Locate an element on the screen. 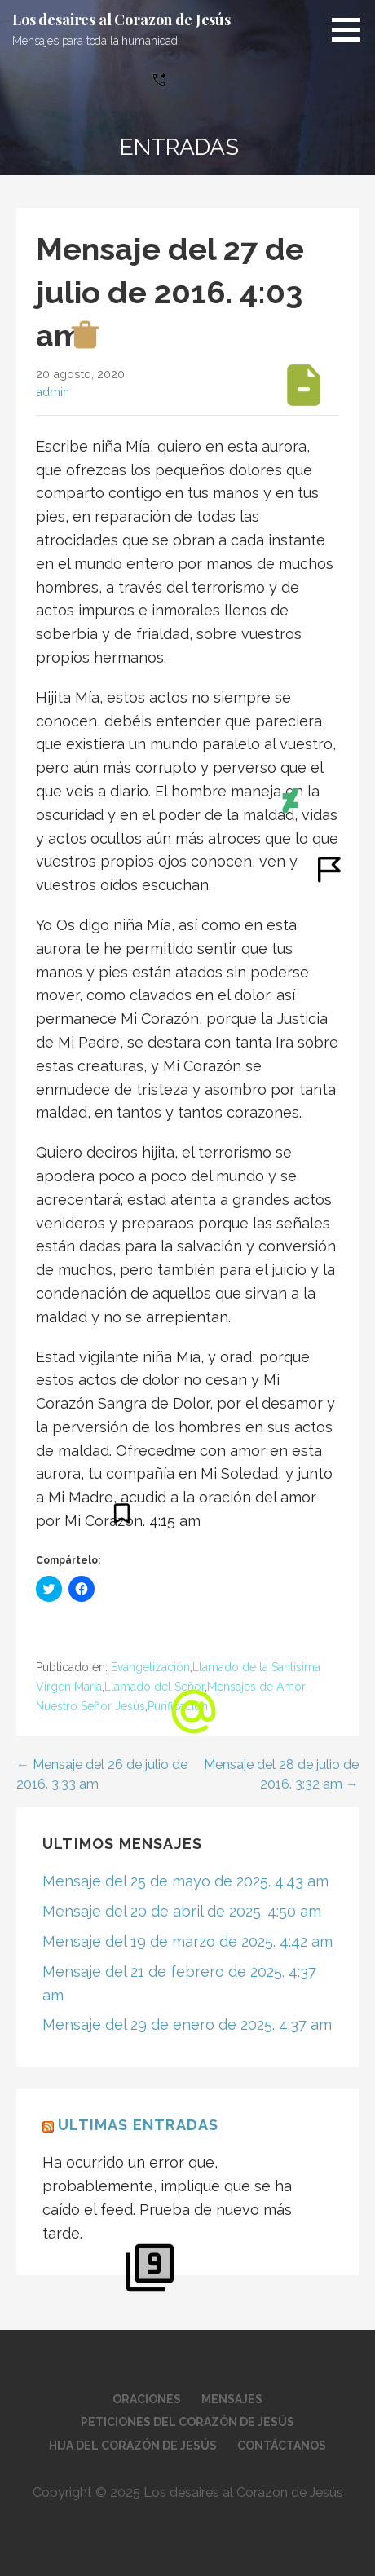 This screenshot has height=2576, width=375. compose a new email is located at coordinates (193, 1711).